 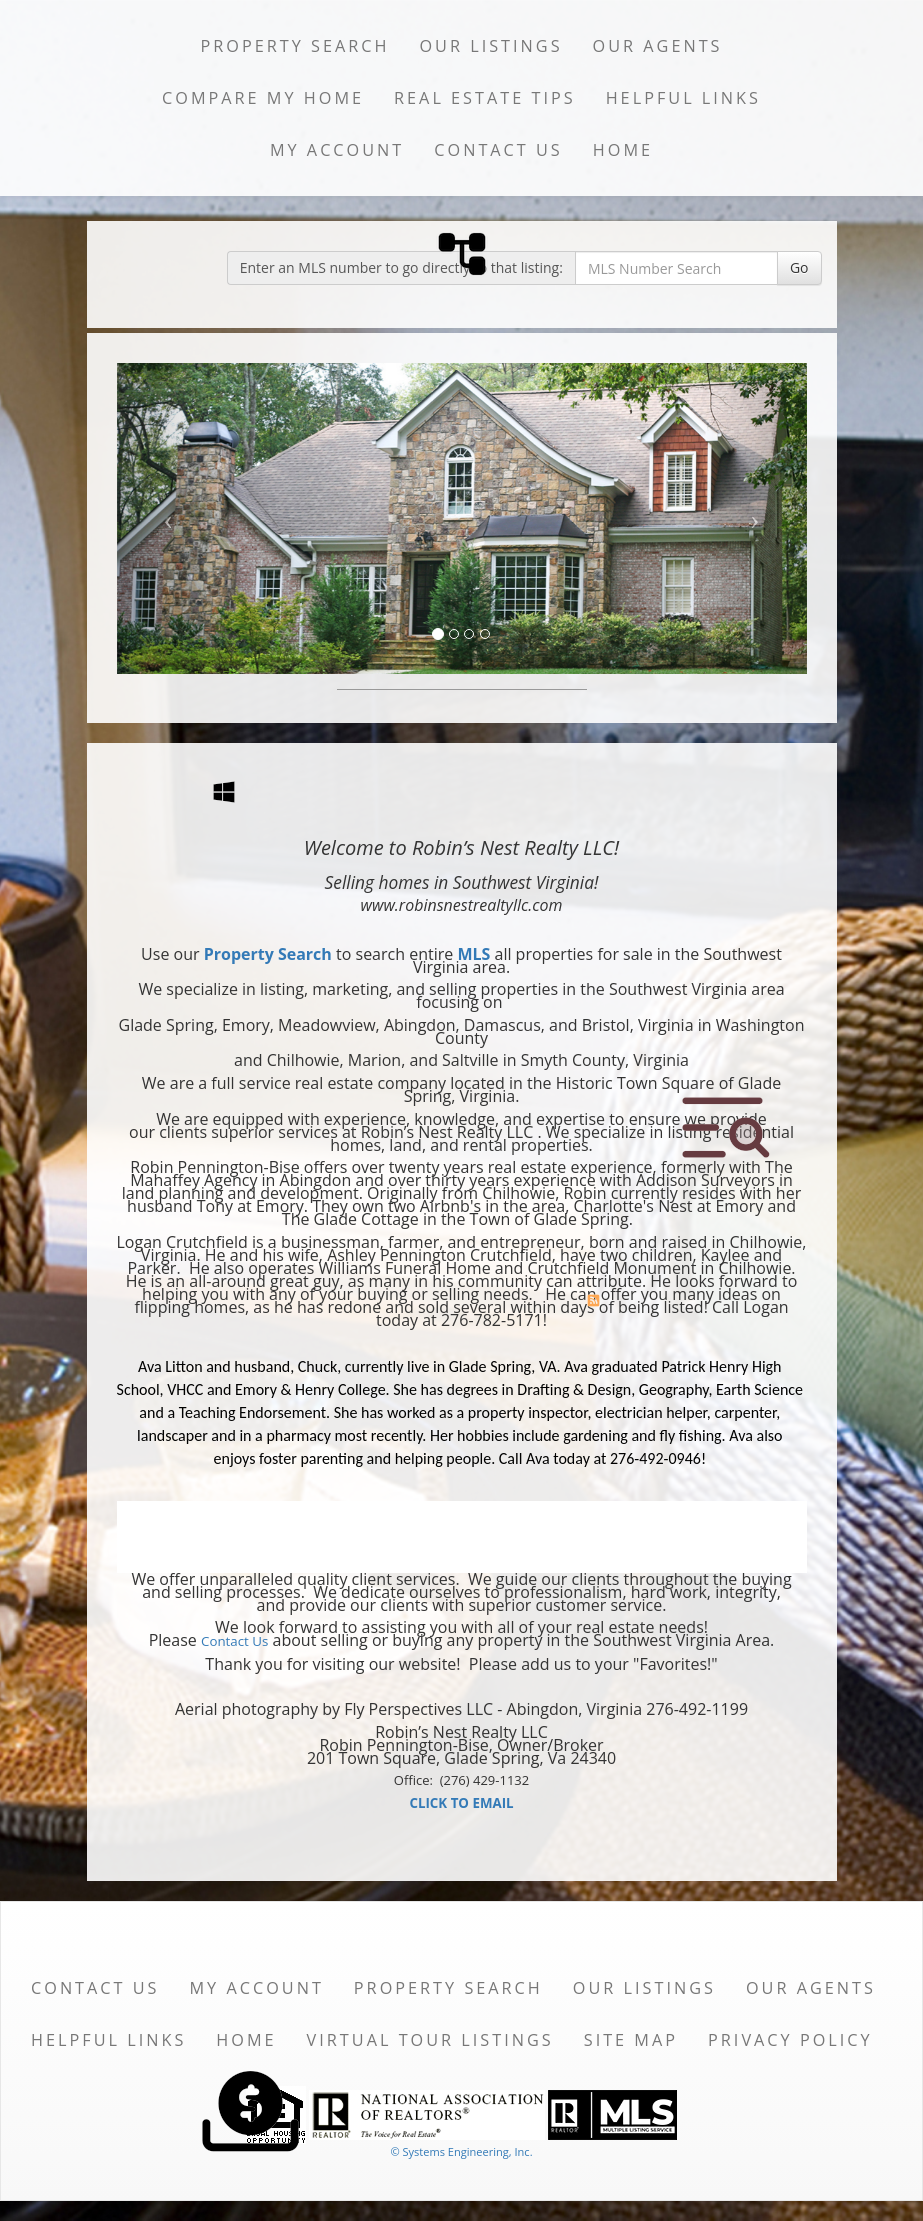 What do you see at coordinates (593, 1300) in the screenshot?
I see `subscribe to RSS feed` at bounding box center [593, 1300].